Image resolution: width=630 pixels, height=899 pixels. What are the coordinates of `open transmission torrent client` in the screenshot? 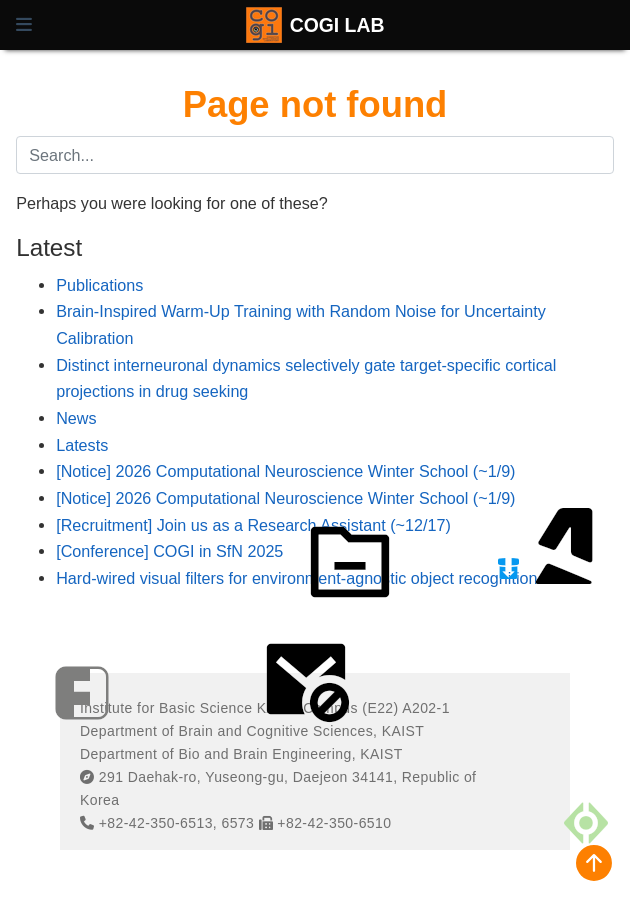 It's located at (508, 568).